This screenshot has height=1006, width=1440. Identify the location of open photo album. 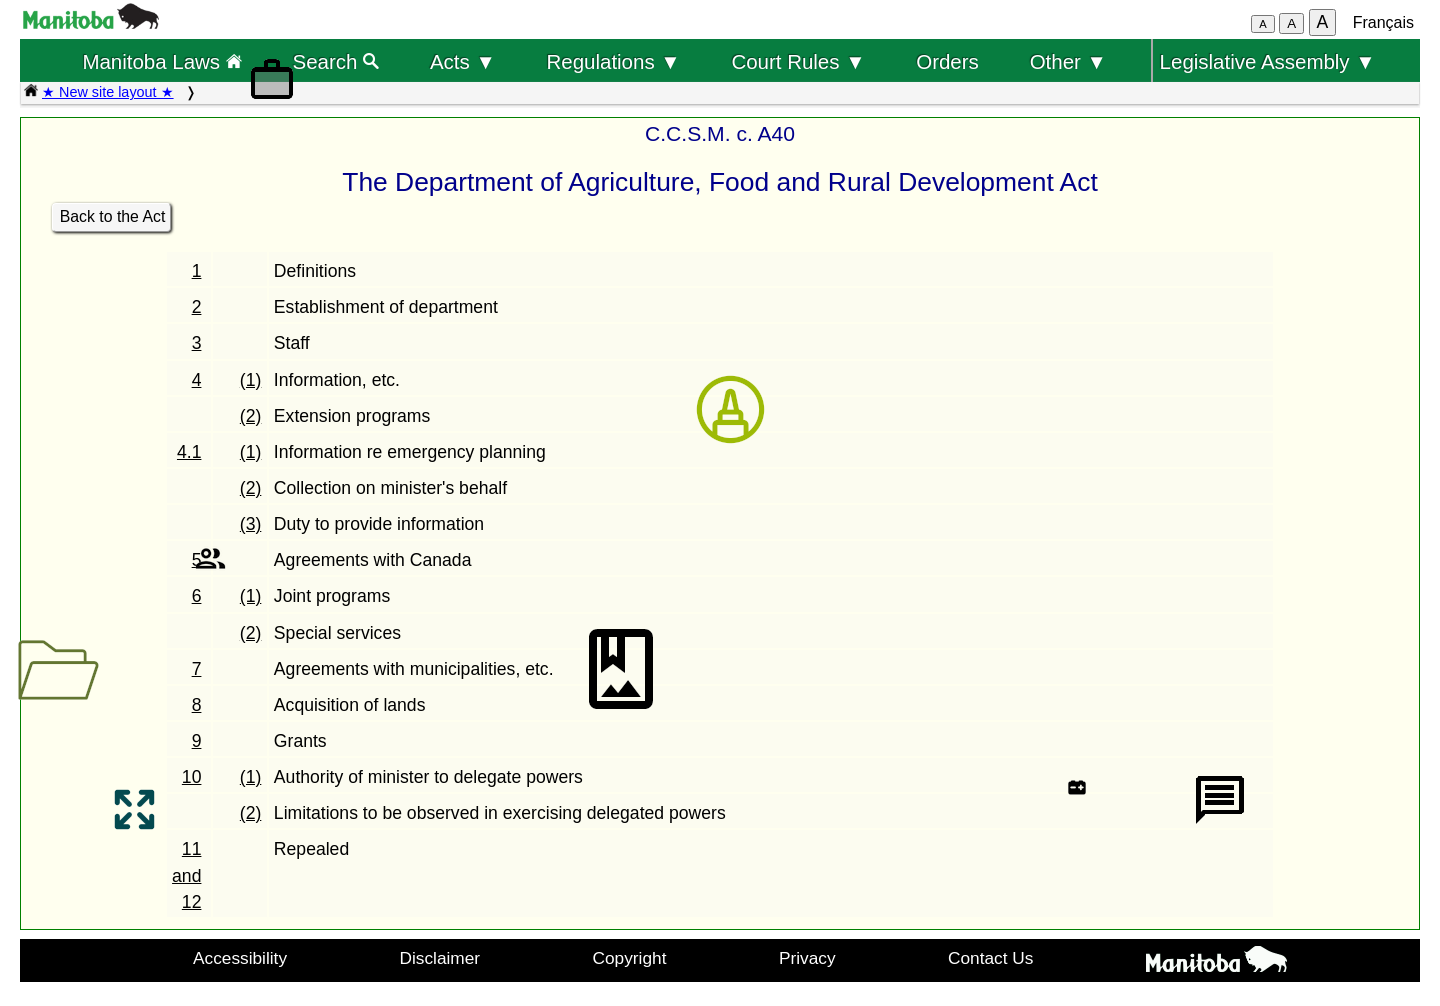
(621, 669).